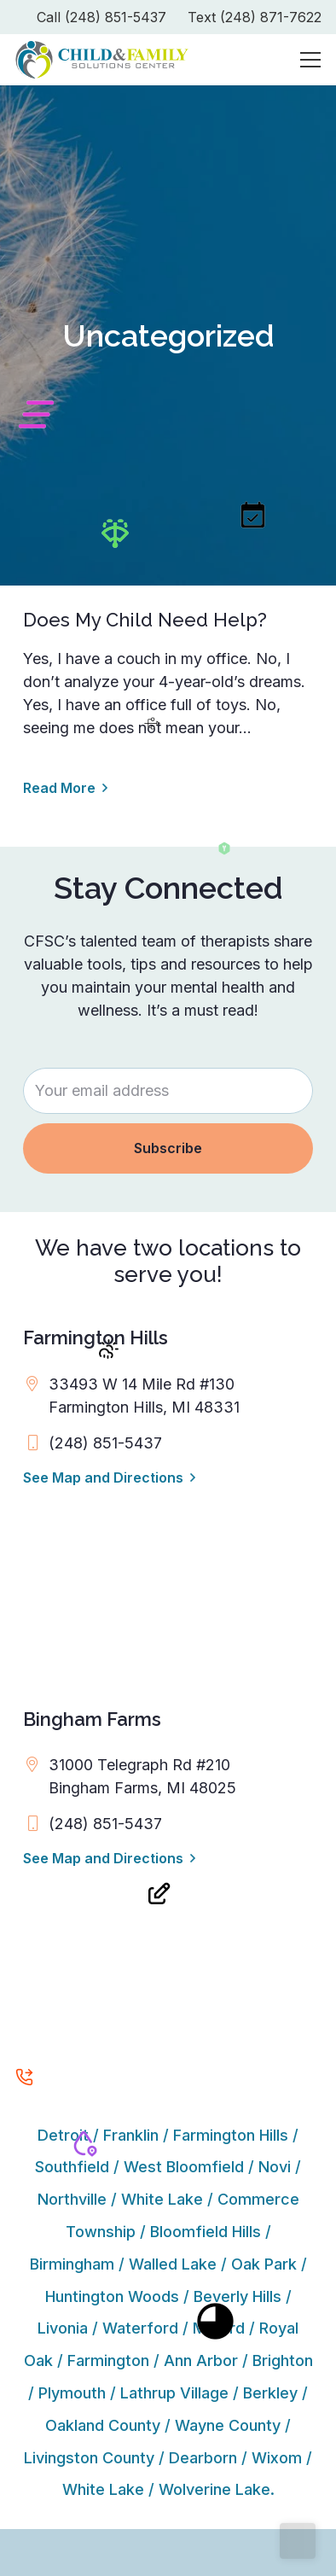 This screenshot has width=336, height=2576. Describe the element at coordinates (108, 1349) in the screenshot. I see `current weather conditions: partly cloudy with rain` at that location.